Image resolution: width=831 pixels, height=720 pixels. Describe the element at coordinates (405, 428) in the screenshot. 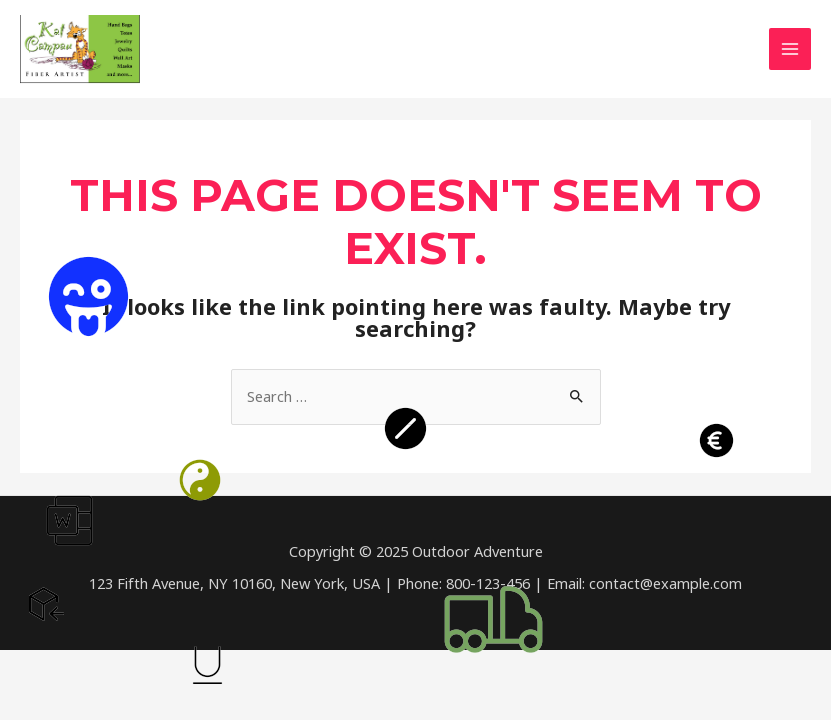

I see `skip or bypass a step in a workflow` at that location.